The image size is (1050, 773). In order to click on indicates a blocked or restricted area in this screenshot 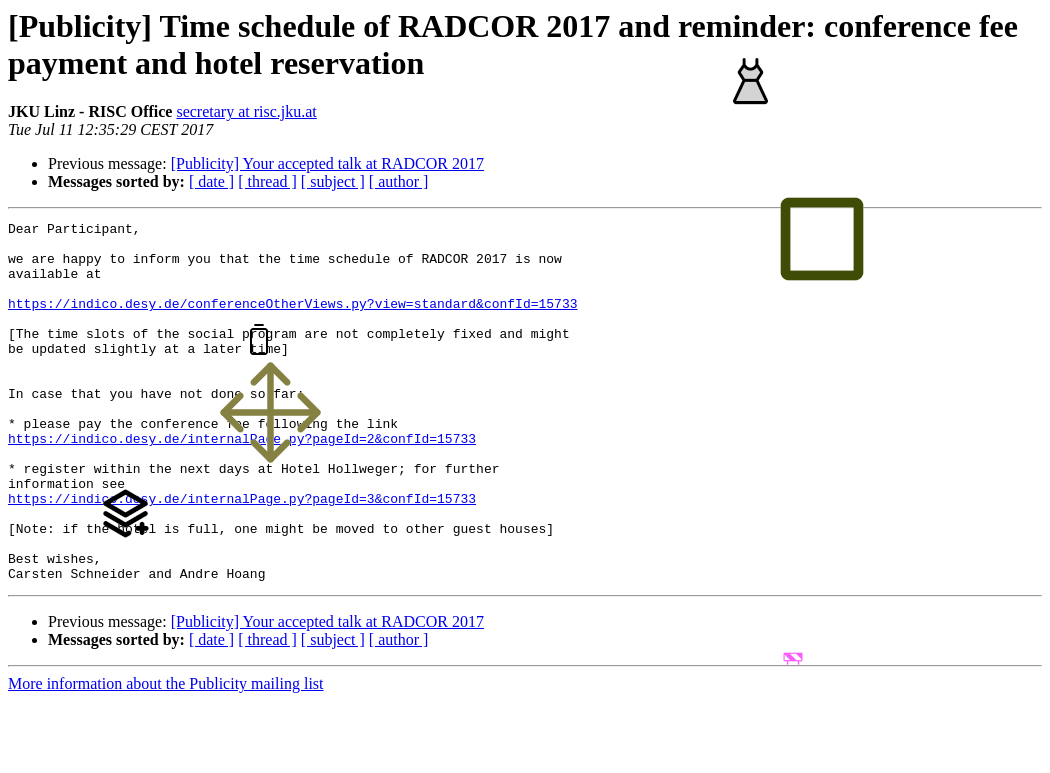, I will do `click(793, 658)`.